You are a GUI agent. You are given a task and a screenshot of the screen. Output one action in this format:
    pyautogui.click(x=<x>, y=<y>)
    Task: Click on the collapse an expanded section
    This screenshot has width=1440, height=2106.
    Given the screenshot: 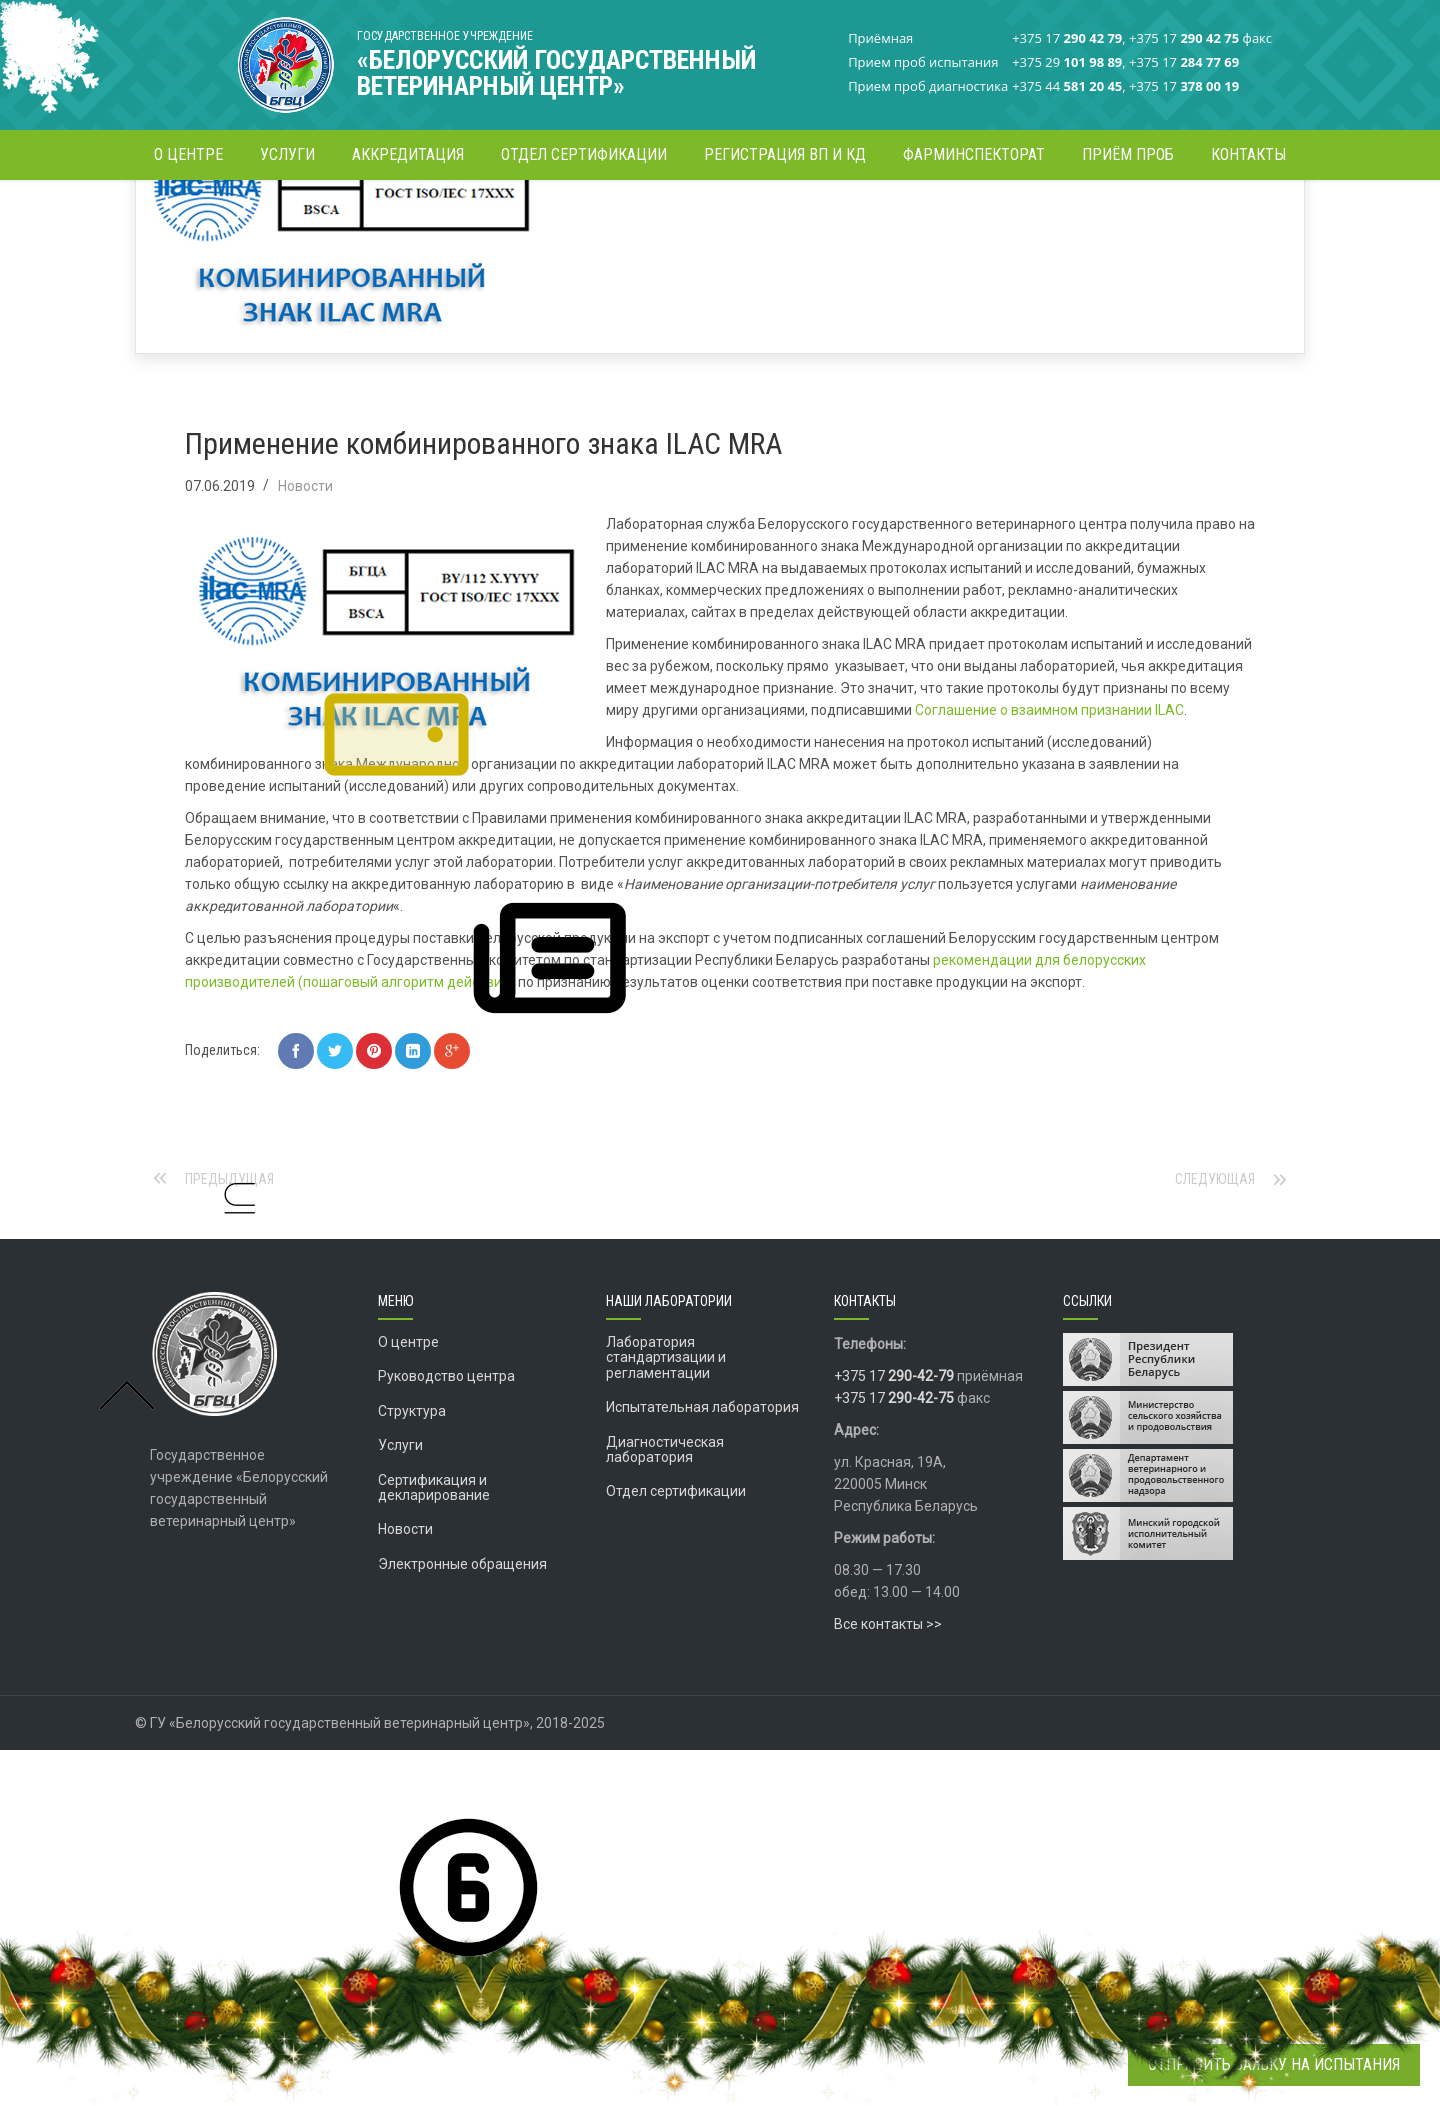 What is the action you would take?
    pyautogui.click(x=127, y=1398)
    